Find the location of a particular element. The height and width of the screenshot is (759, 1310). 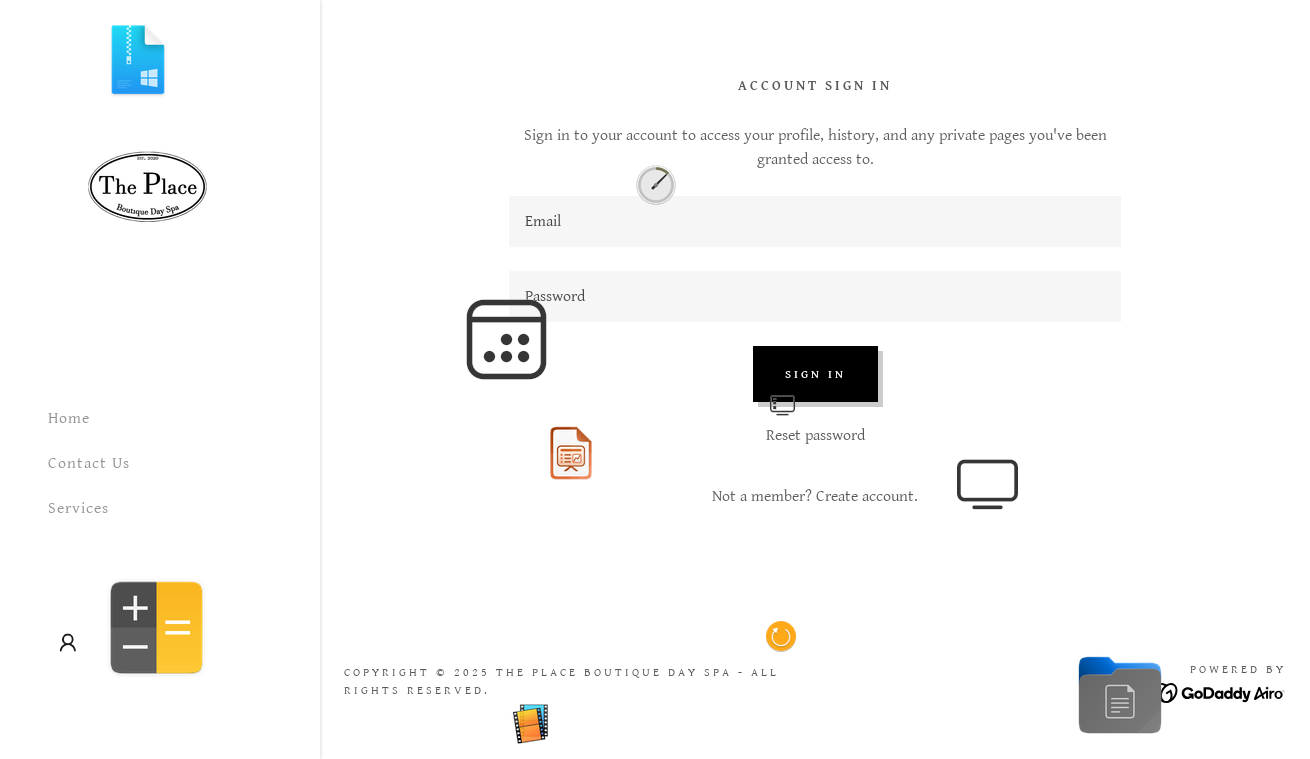

libreoffice impress presentation file is located at coordinates (571, 453).